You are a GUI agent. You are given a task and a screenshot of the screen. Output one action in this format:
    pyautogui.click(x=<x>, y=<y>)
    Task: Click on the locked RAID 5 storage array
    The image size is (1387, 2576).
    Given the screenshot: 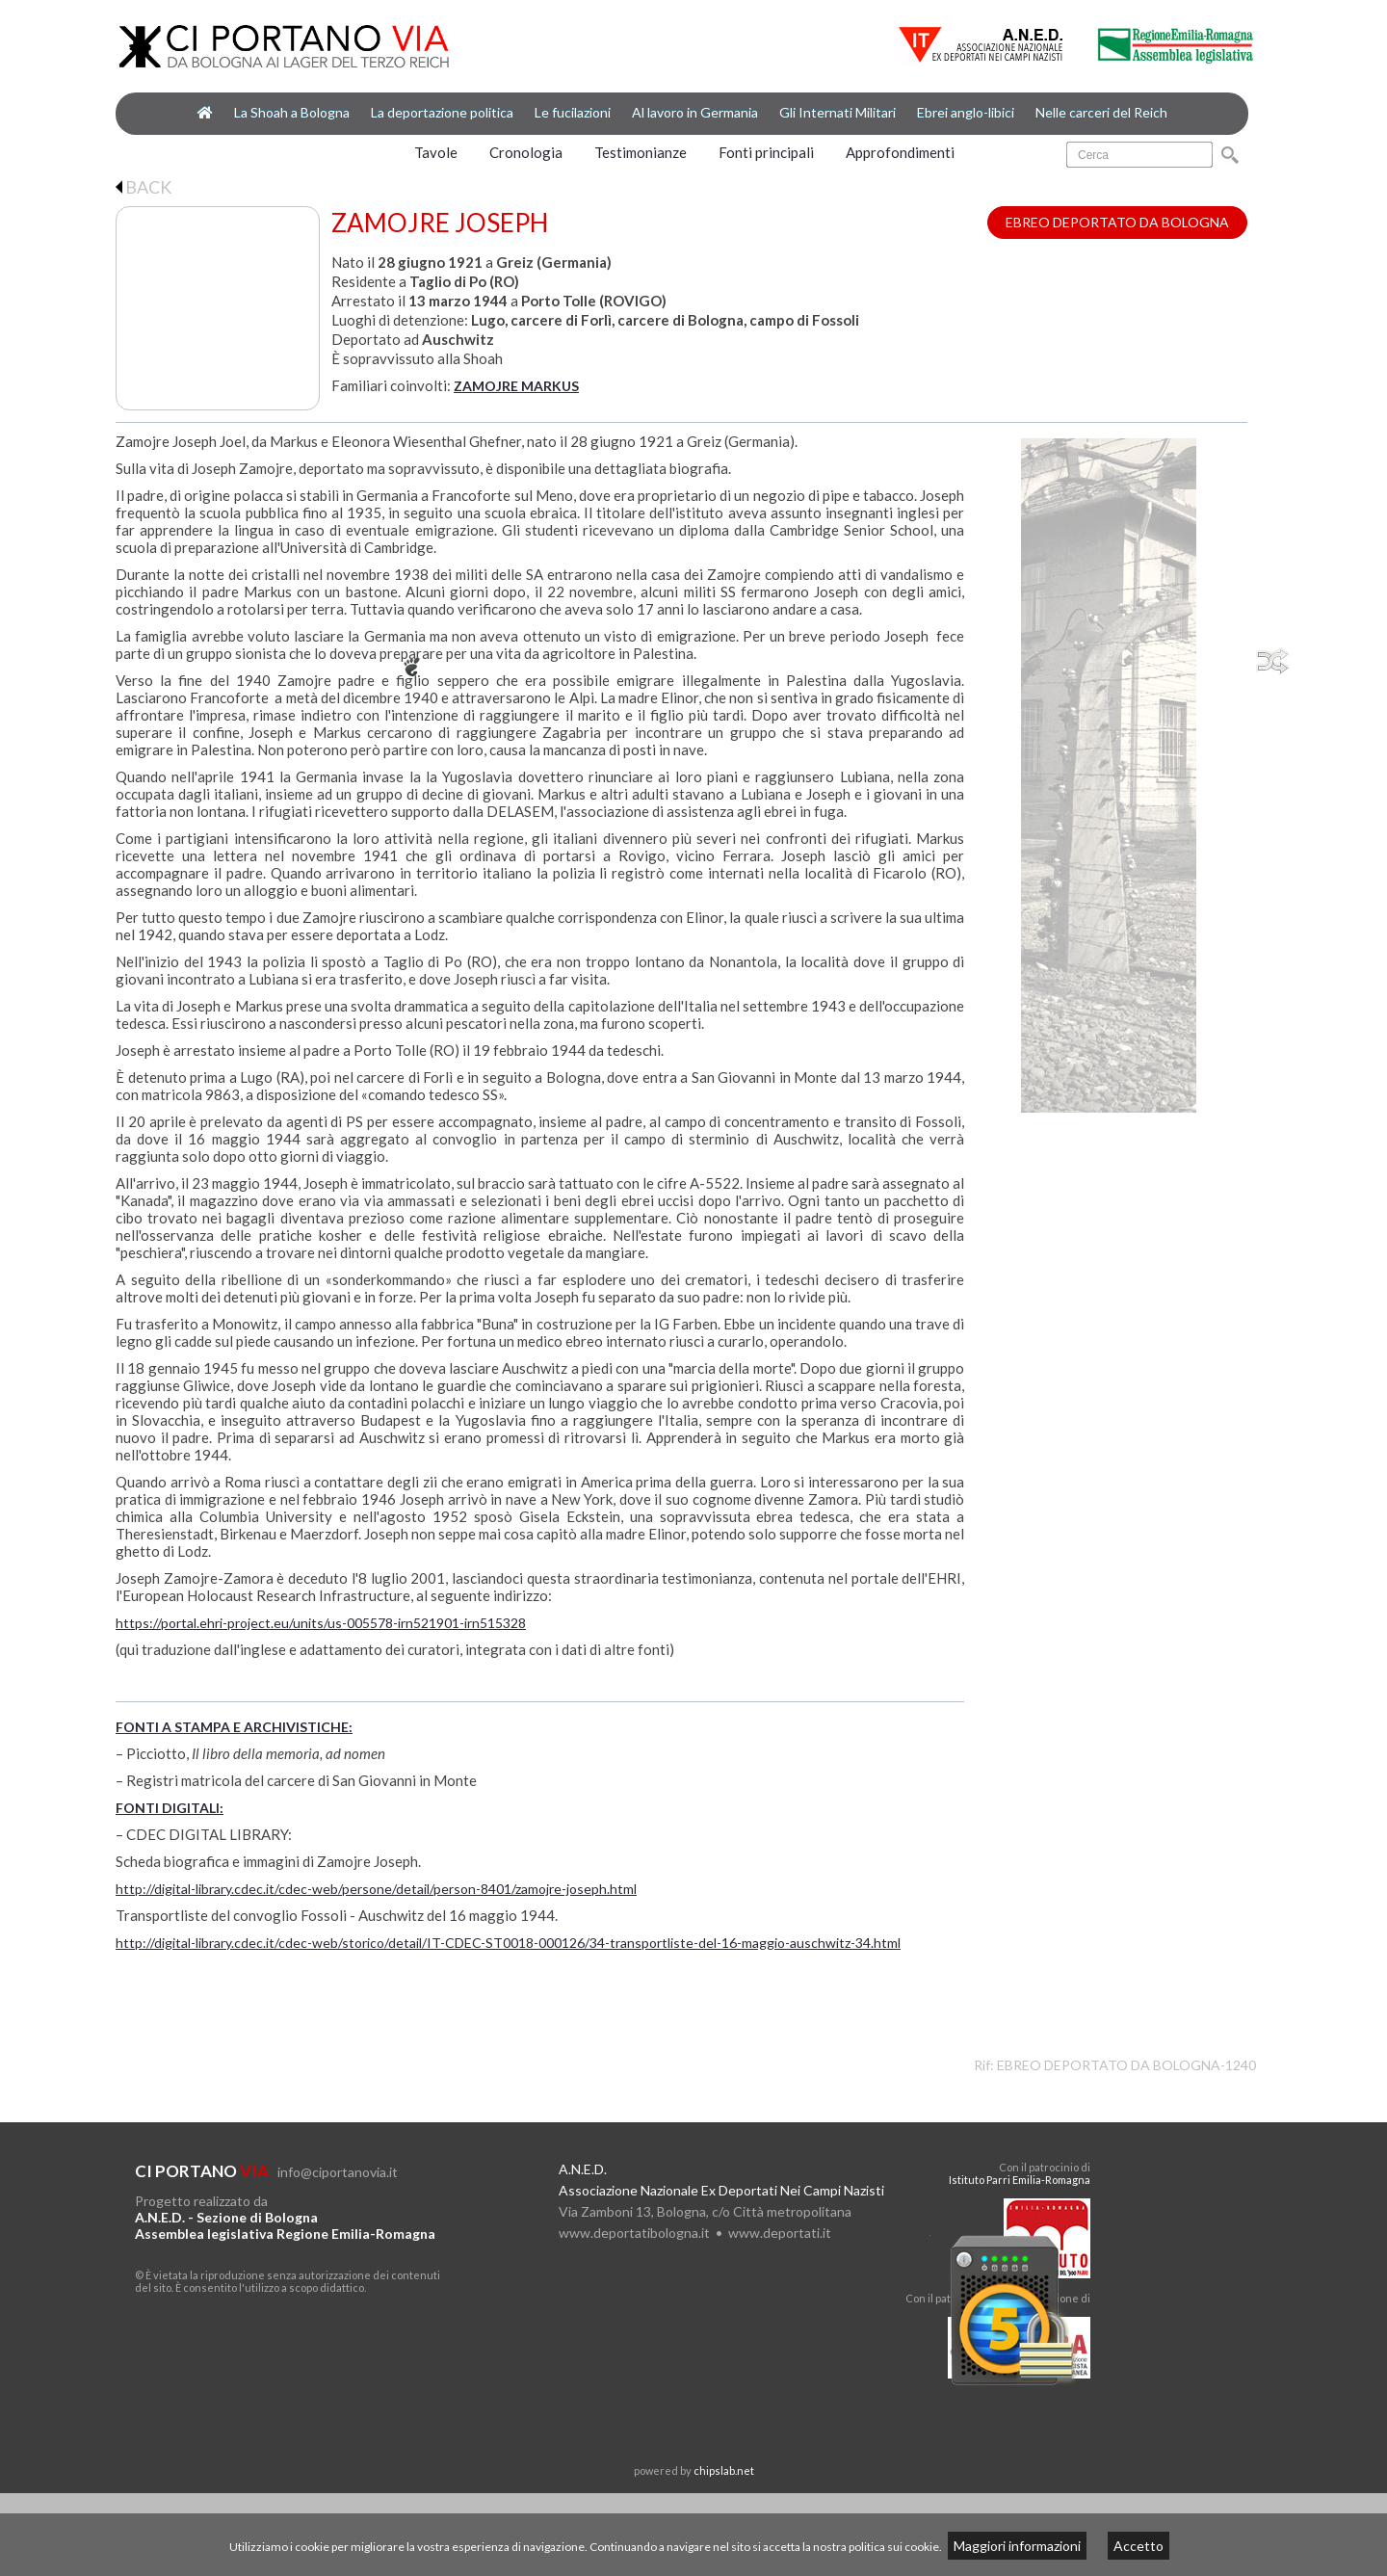 What is the action you would take?
    pyautogui.click(x=1005, y=2310)
    